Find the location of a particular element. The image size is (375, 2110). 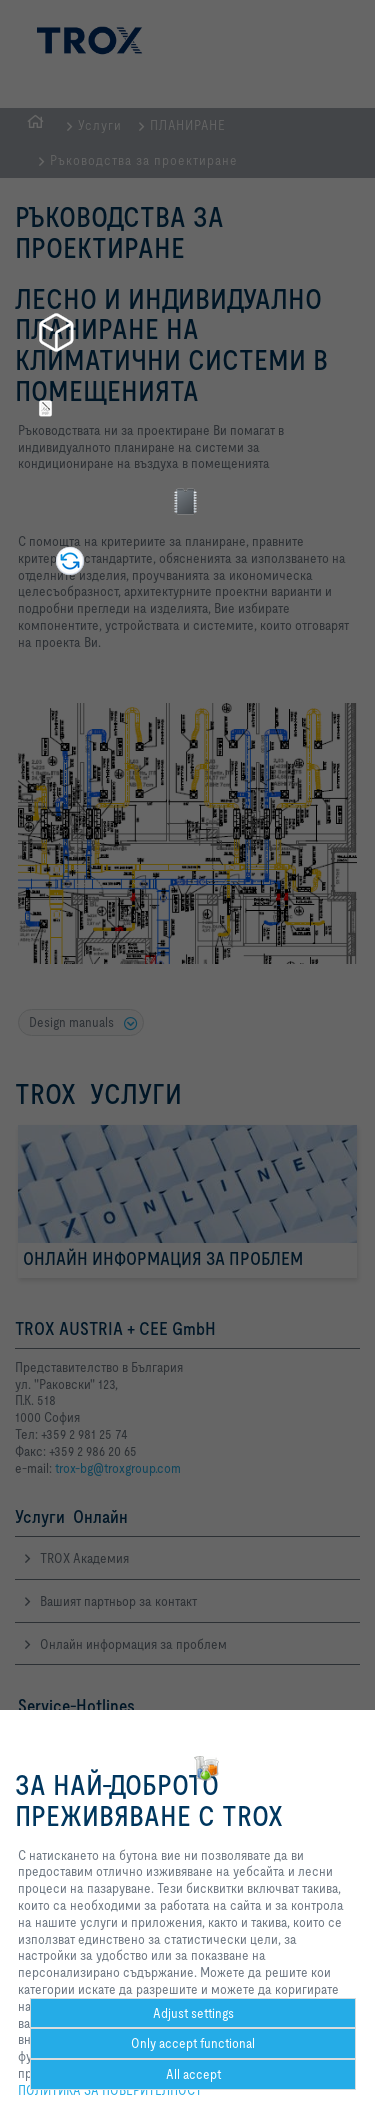

view system hardware information is located at coordinates (185, 501).